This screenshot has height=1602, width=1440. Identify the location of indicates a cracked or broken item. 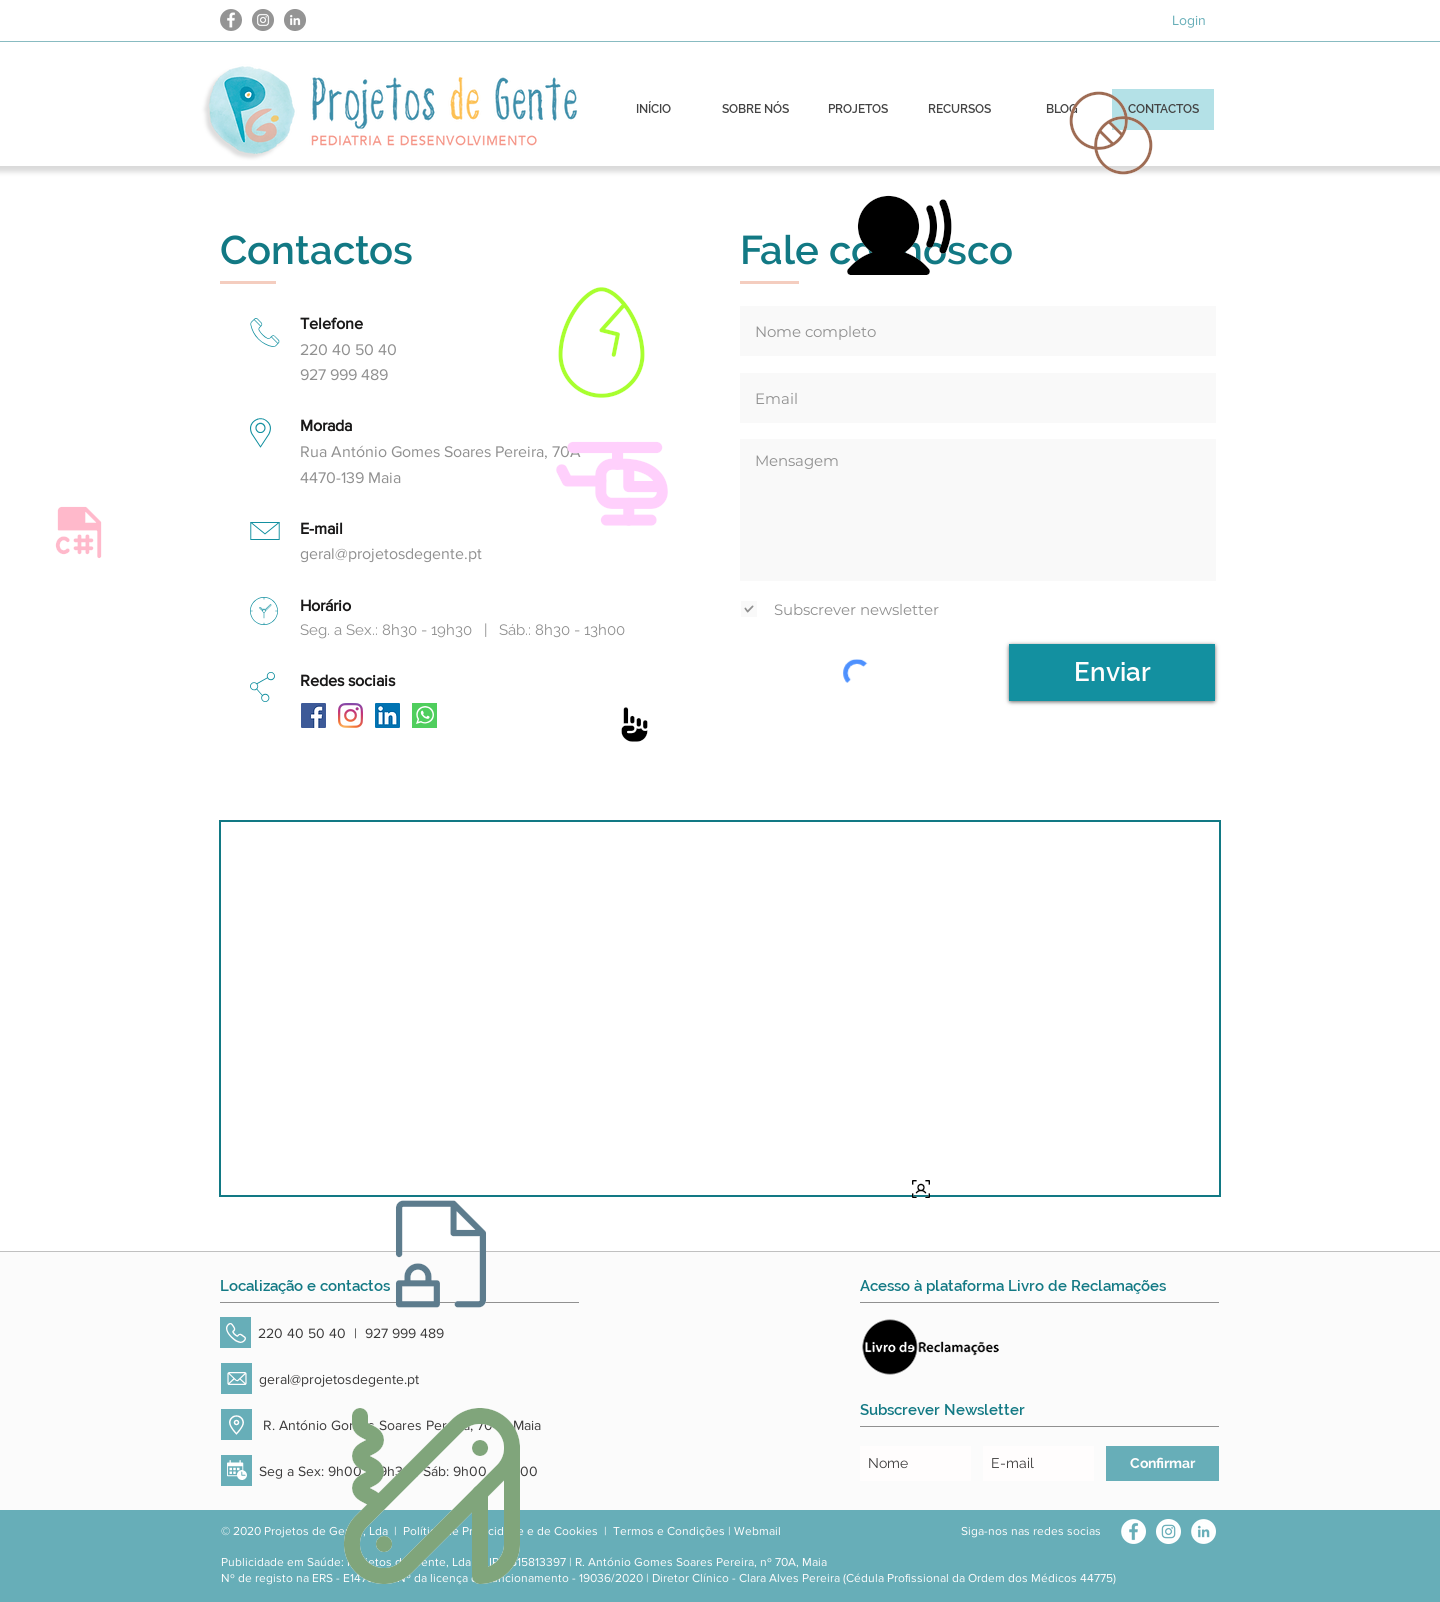
(601, 342).